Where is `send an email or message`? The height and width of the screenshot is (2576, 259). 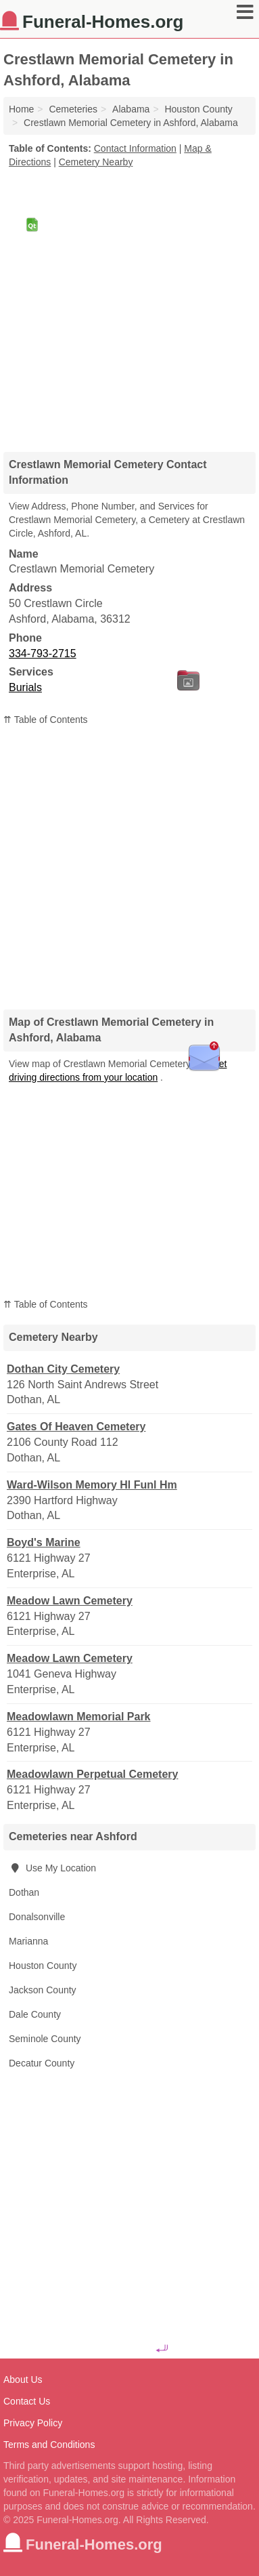
send an email or message is located at coordinates (204, 1058).